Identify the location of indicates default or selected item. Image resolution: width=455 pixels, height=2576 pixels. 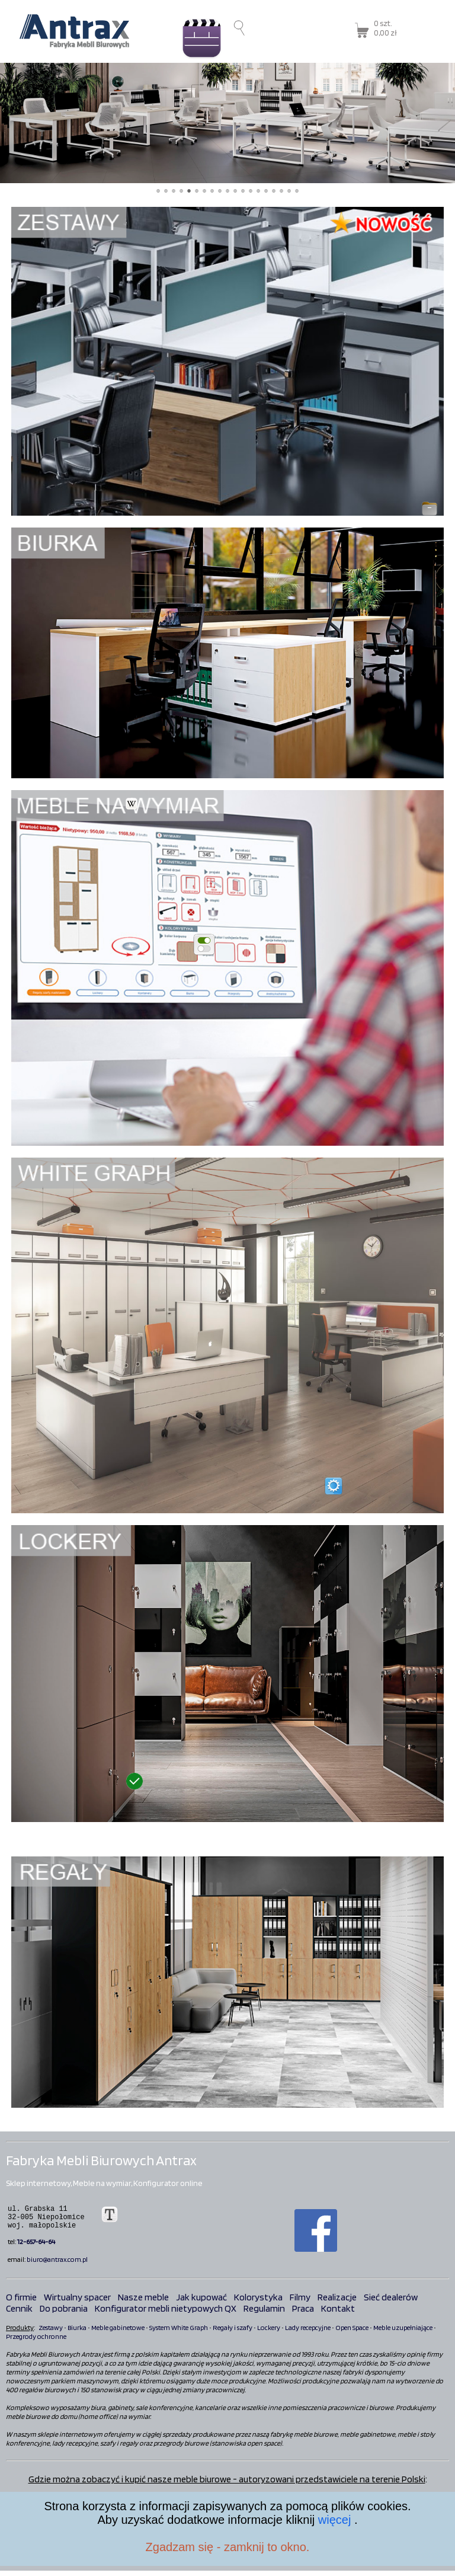
(134, 1781).